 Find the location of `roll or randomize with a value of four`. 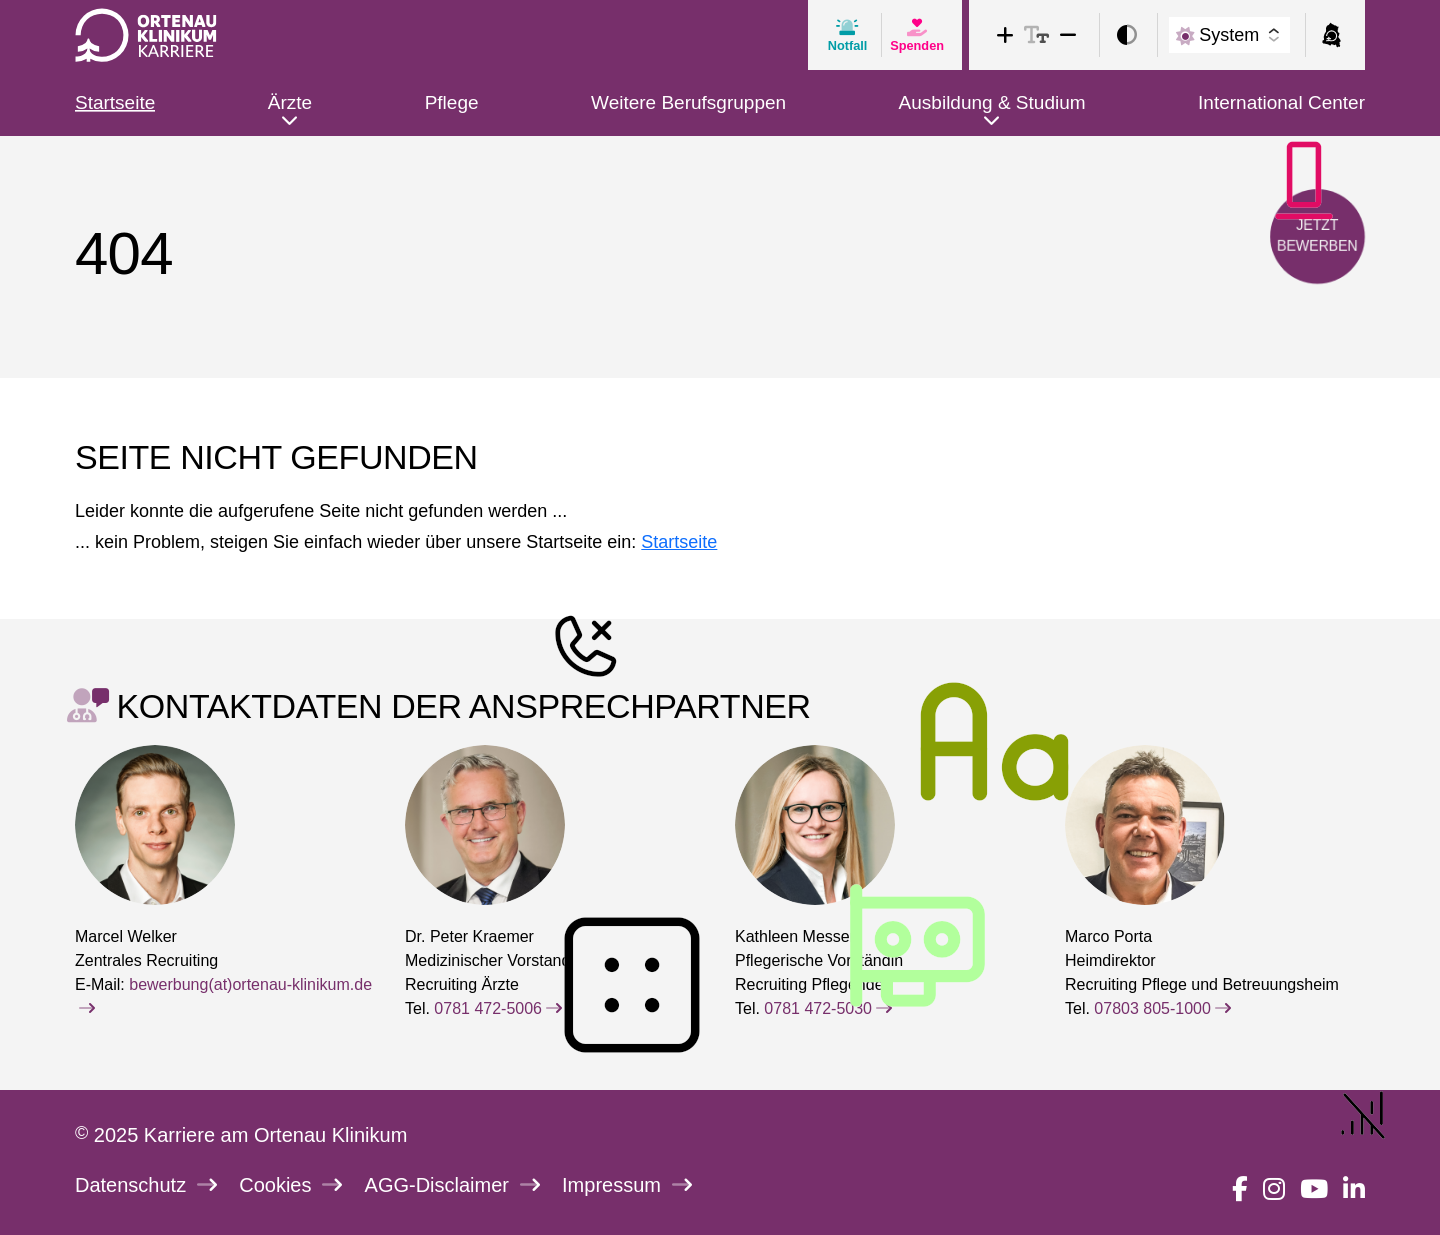

roll or randomize with a value of four is located at coordinates (632, 985).